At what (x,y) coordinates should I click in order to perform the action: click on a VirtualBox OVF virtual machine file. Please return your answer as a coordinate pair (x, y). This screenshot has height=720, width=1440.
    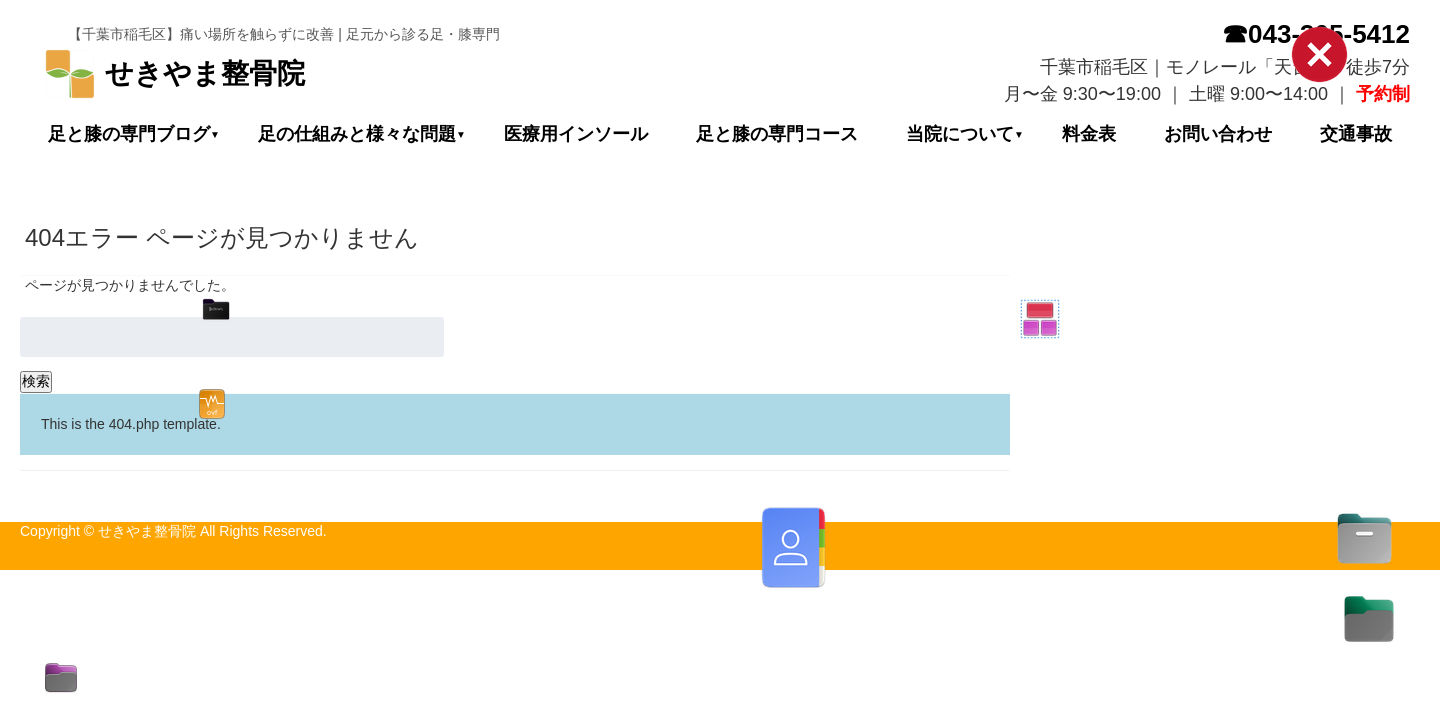
    Looking at the image, I should click on (212, 404).